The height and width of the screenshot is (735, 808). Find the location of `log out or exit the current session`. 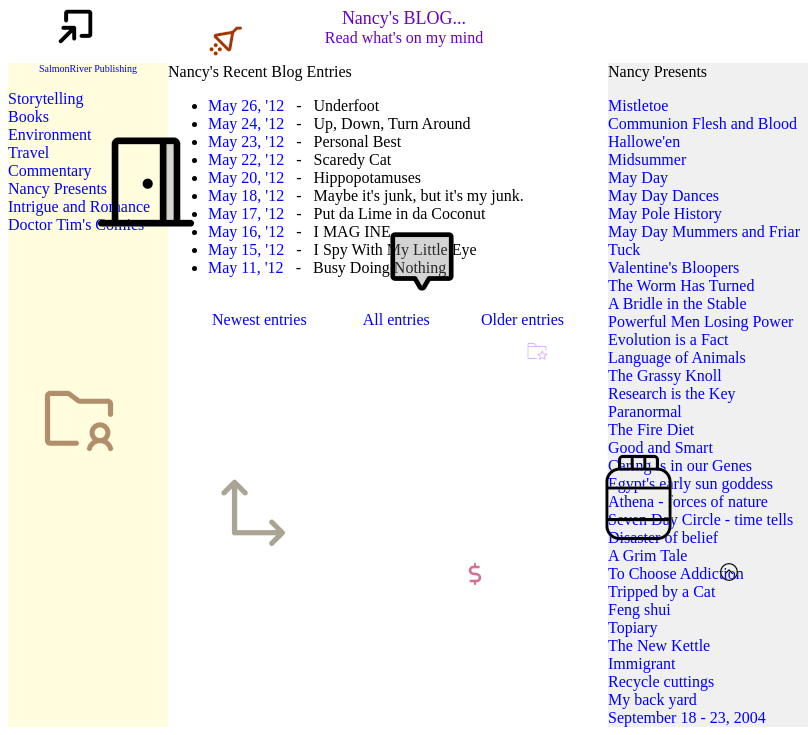

log out or exit the current session is located at coordinates (146, 182).